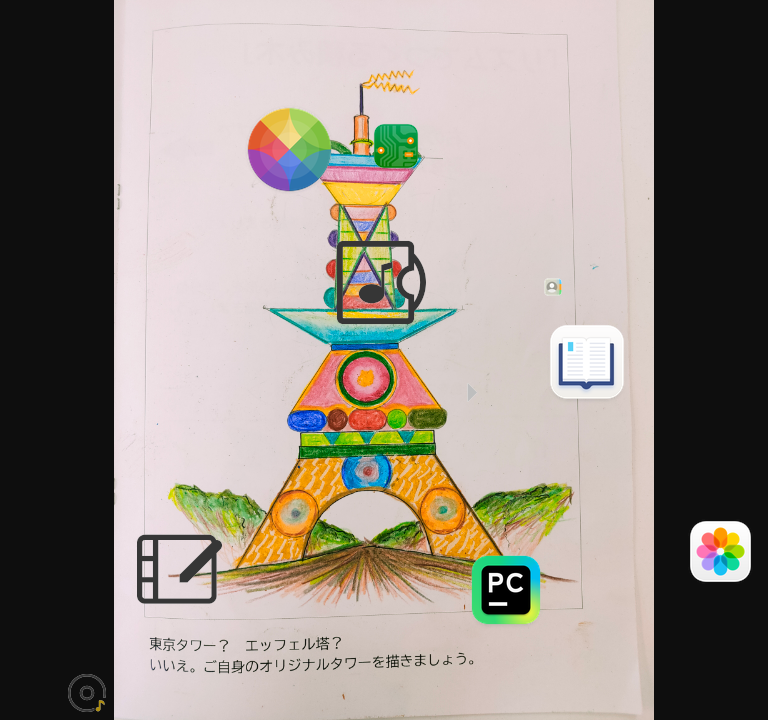  Describe the element at coordinates (471, 392) in the screenshot. I see `navigate to the next item or screen` at that location.